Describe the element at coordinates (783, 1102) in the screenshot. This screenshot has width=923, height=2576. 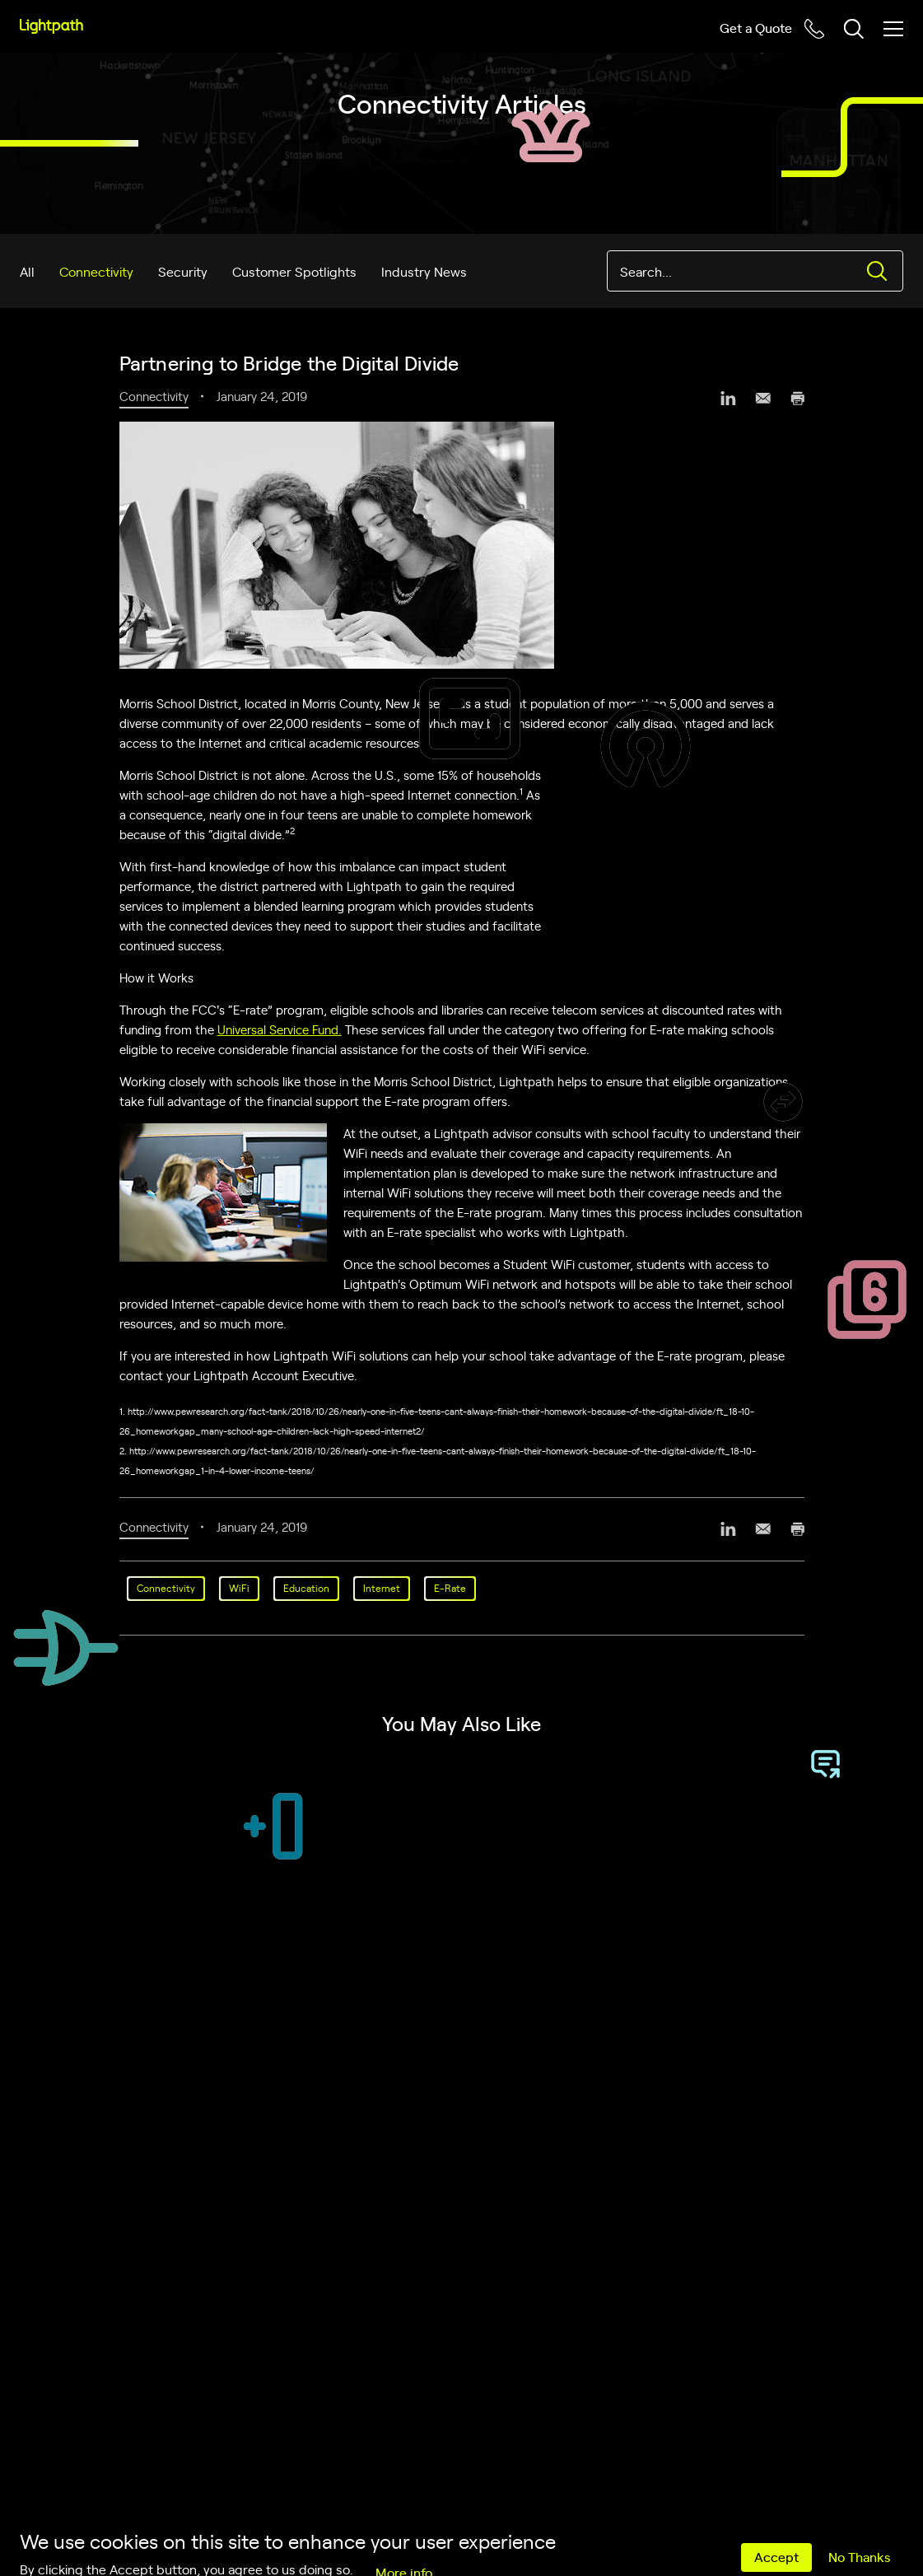
I see `swap or exchange items` at that location.